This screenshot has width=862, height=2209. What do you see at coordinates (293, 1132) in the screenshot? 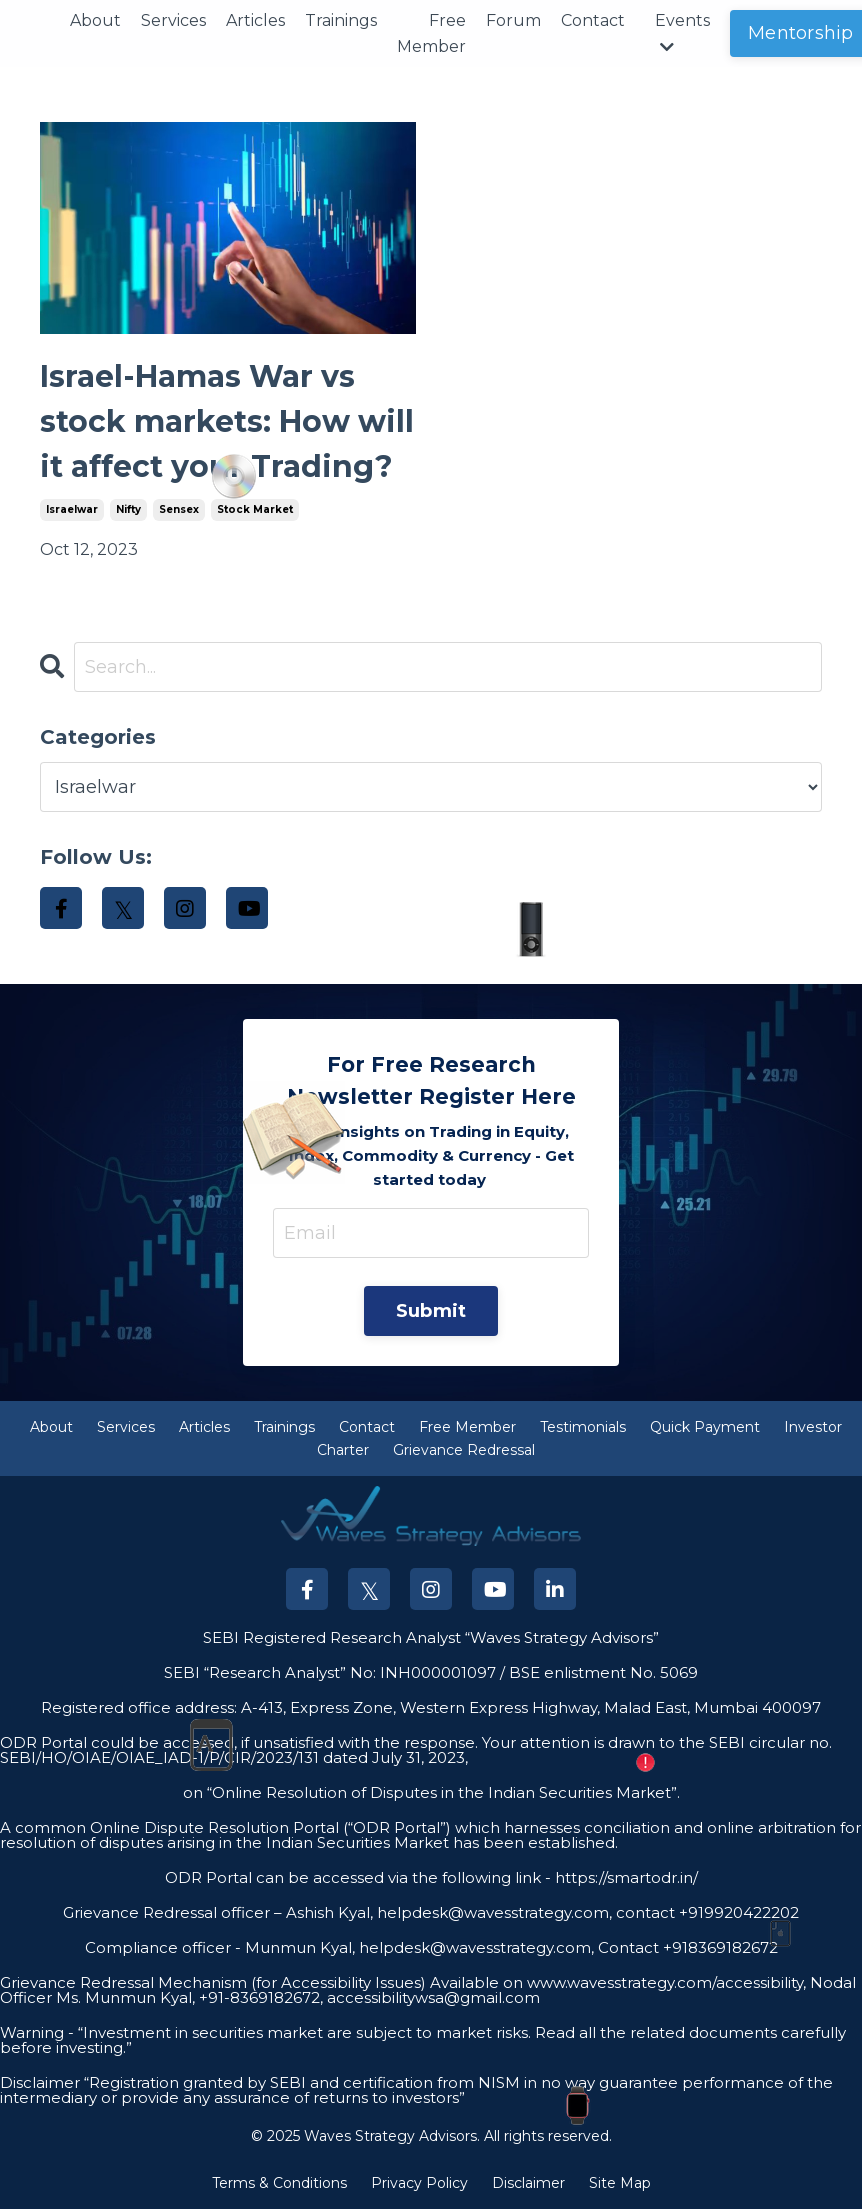
I see `access hanja character conversion tool` at bounding box center [293, 1132].